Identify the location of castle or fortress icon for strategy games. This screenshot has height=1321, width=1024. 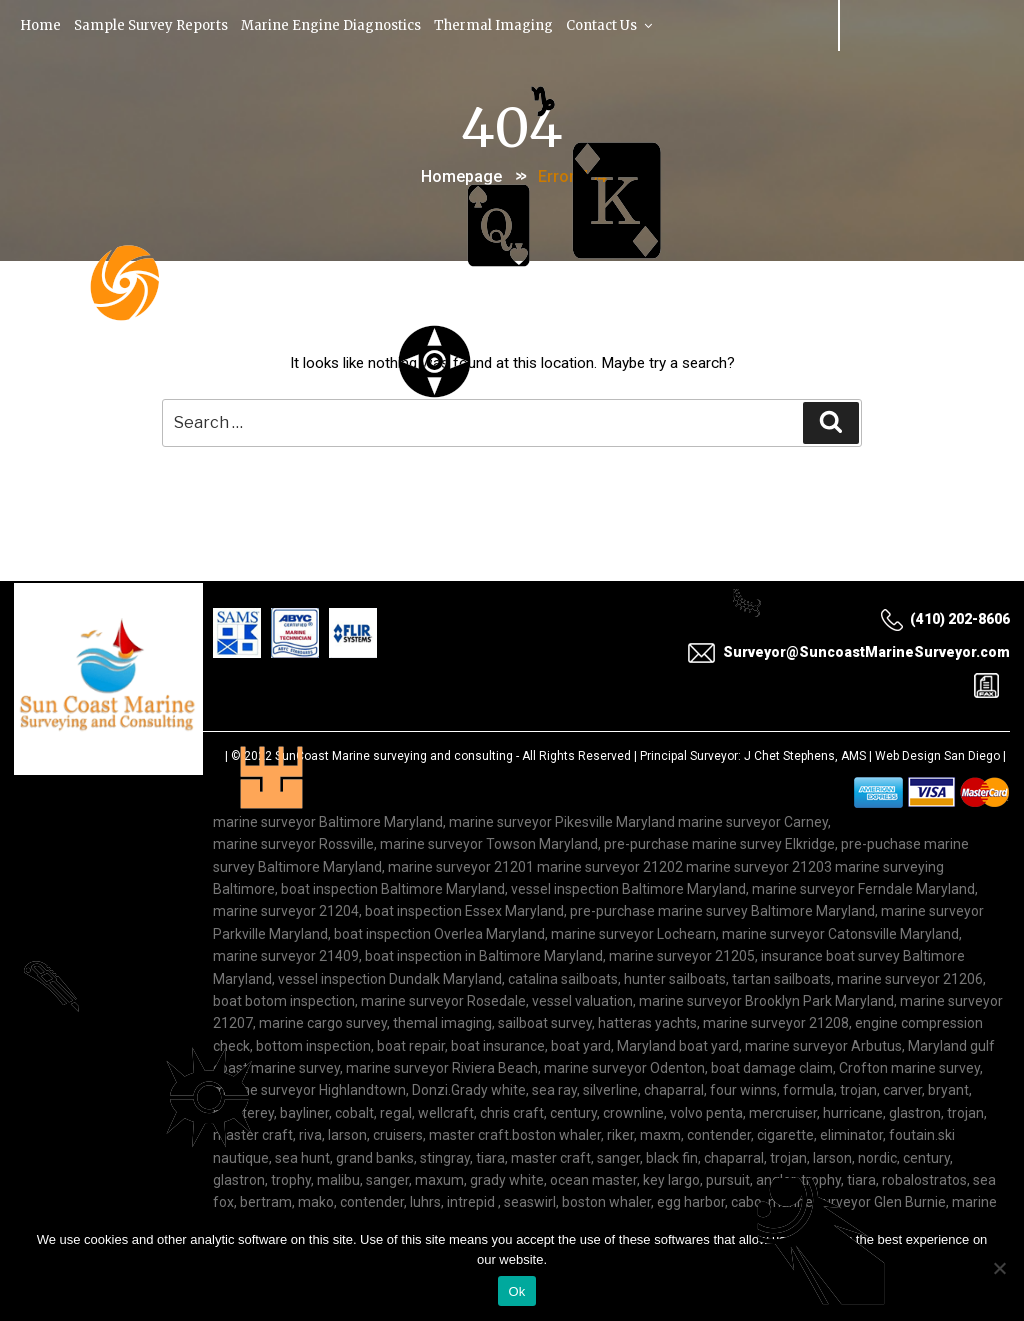
(271, 777).